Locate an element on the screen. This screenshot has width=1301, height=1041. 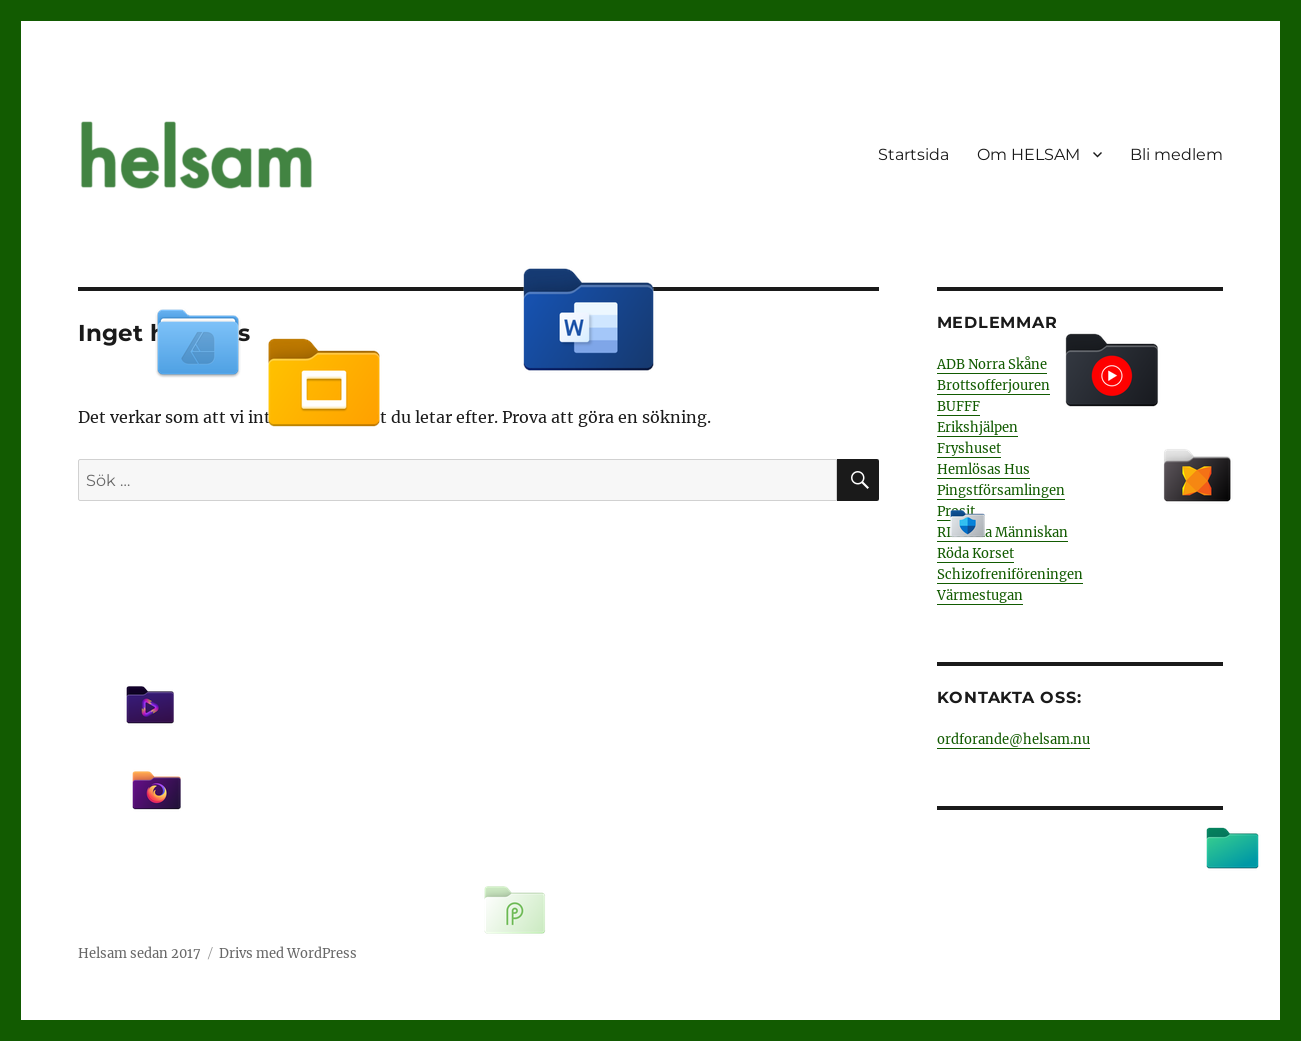
open Affinity Designer project files folder is located at coordinates (198, 342).